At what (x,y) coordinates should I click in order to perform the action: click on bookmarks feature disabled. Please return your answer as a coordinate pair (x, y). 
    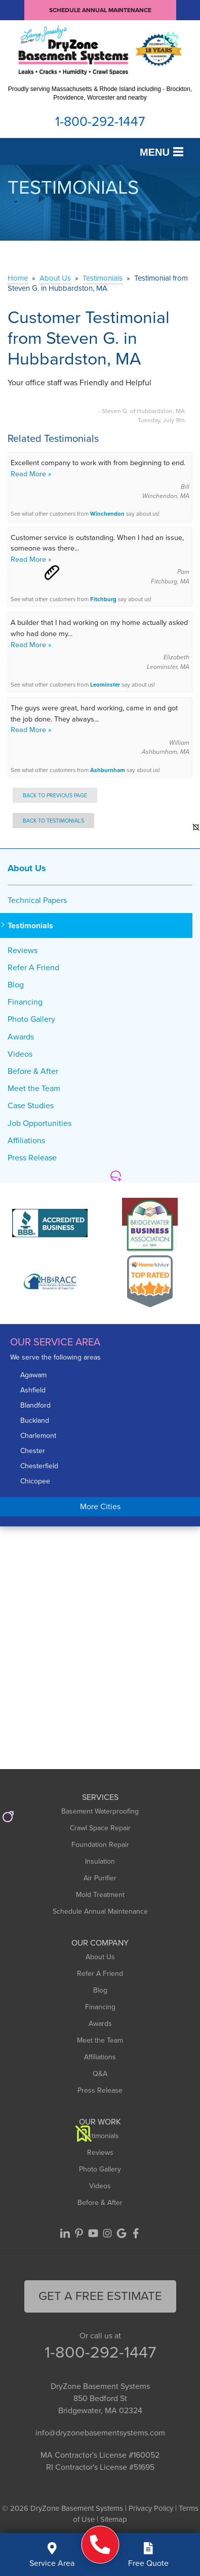
    Looking at the image, I should click on (84, 2134).